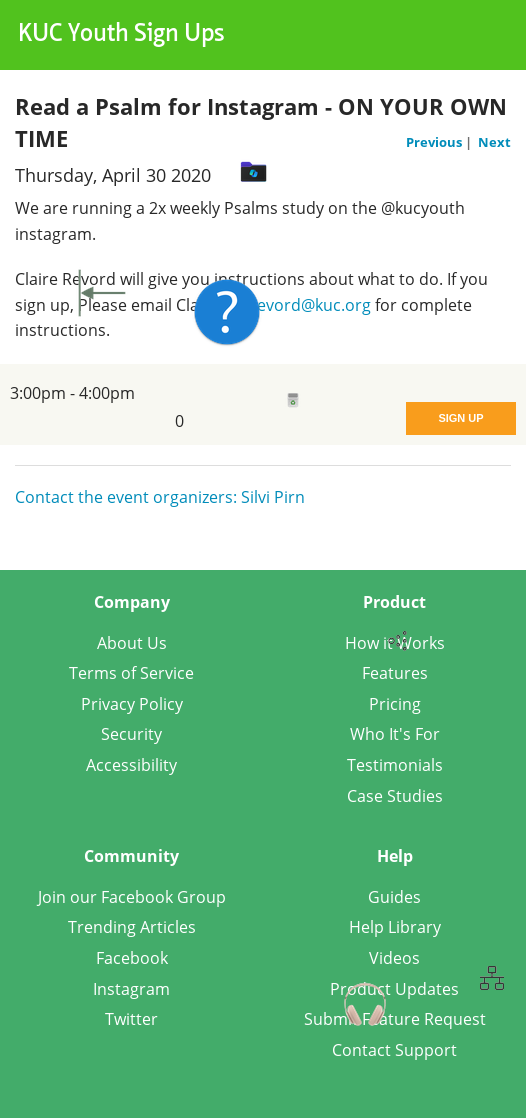 The image size is (526, 1118). I want to click on open the trash or recycle bin, so click(293, 400).